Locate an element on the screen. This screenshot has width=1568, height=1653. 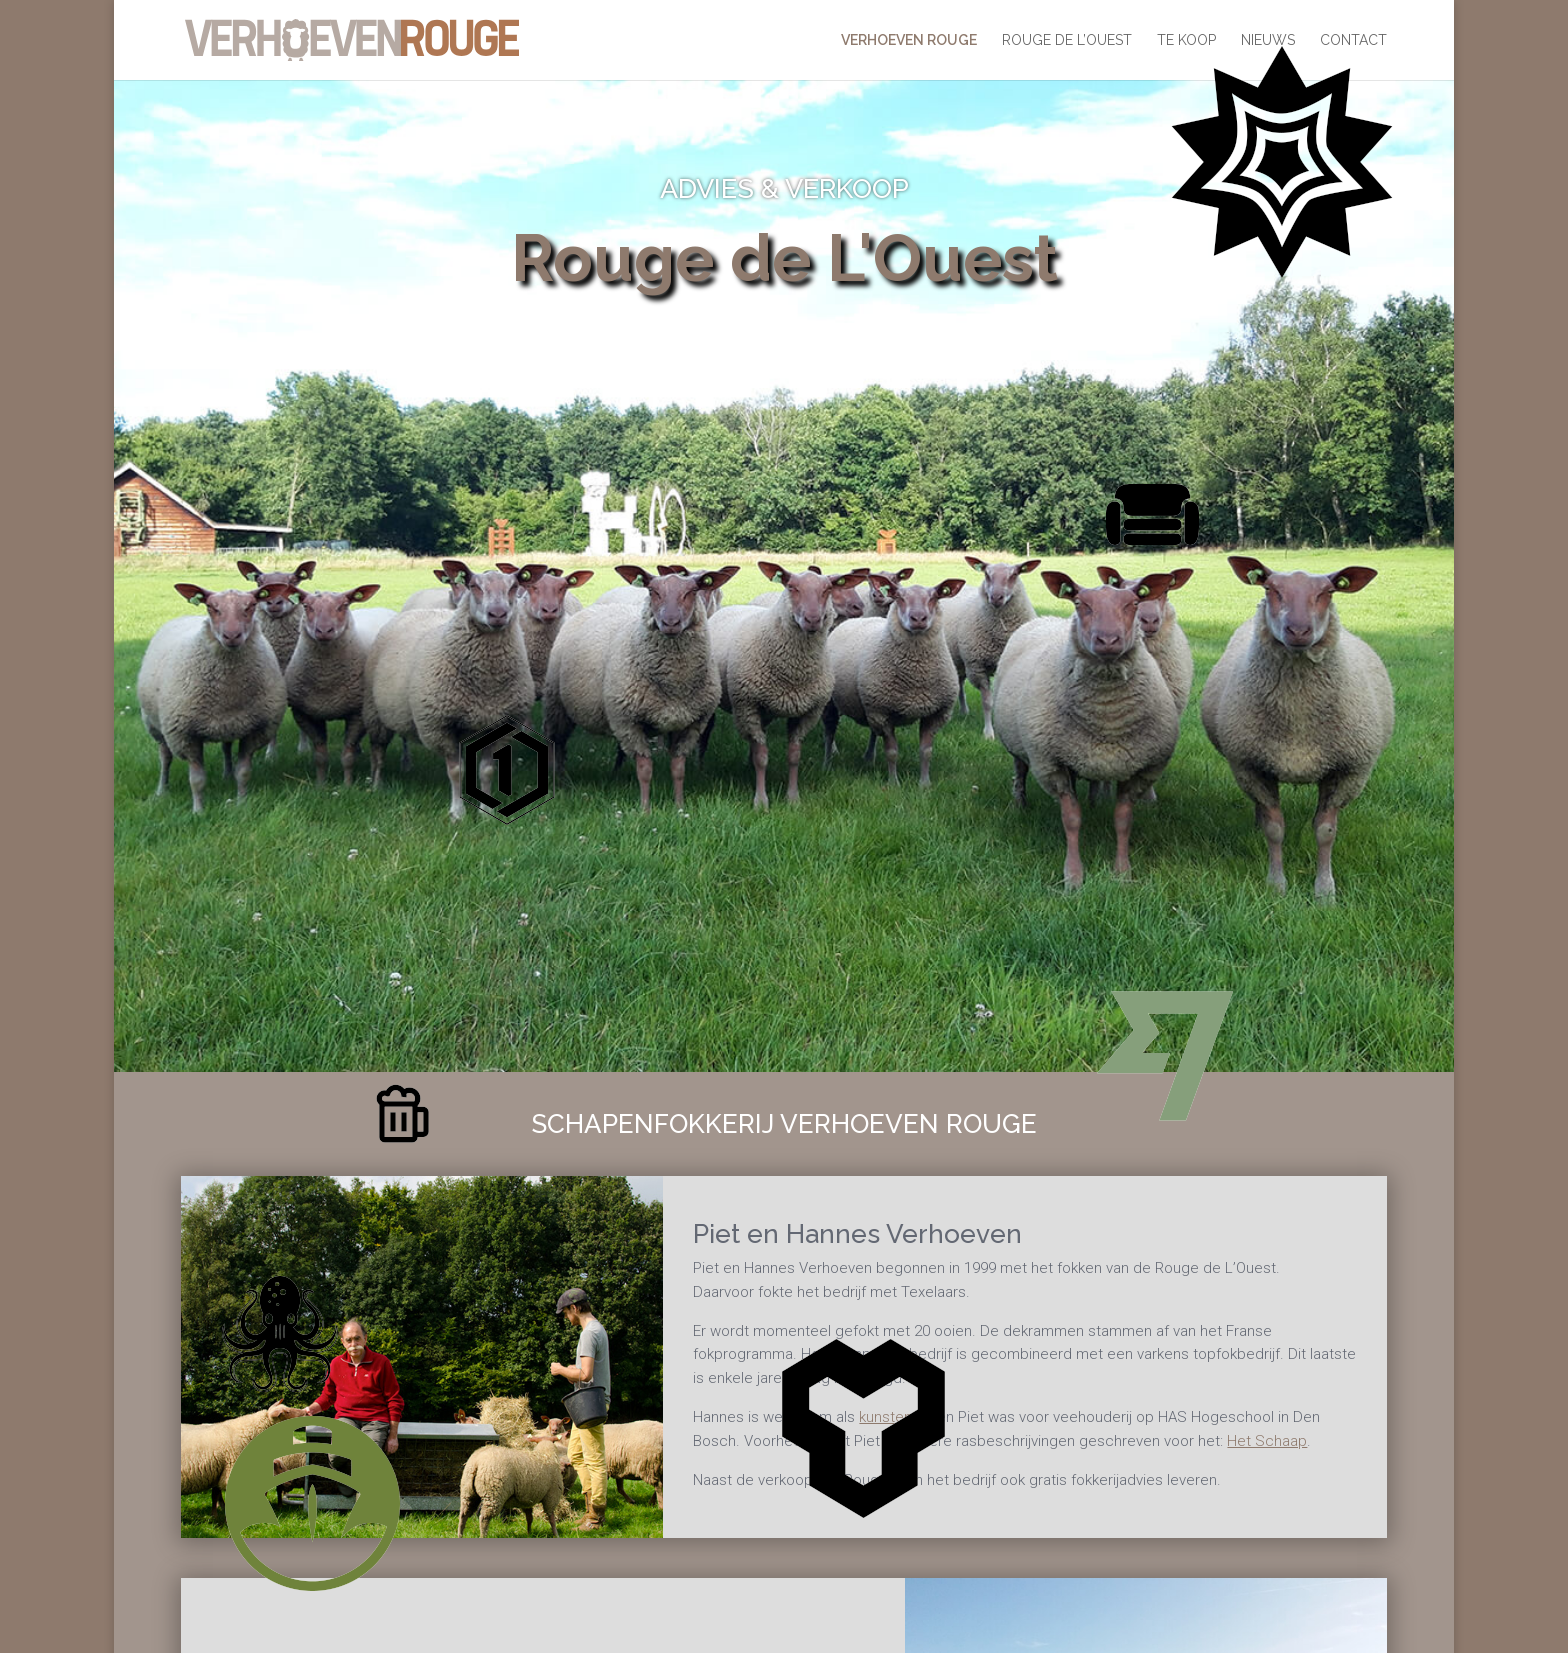
open 1Panel server management dashboard is located at coordinates (507, 770).